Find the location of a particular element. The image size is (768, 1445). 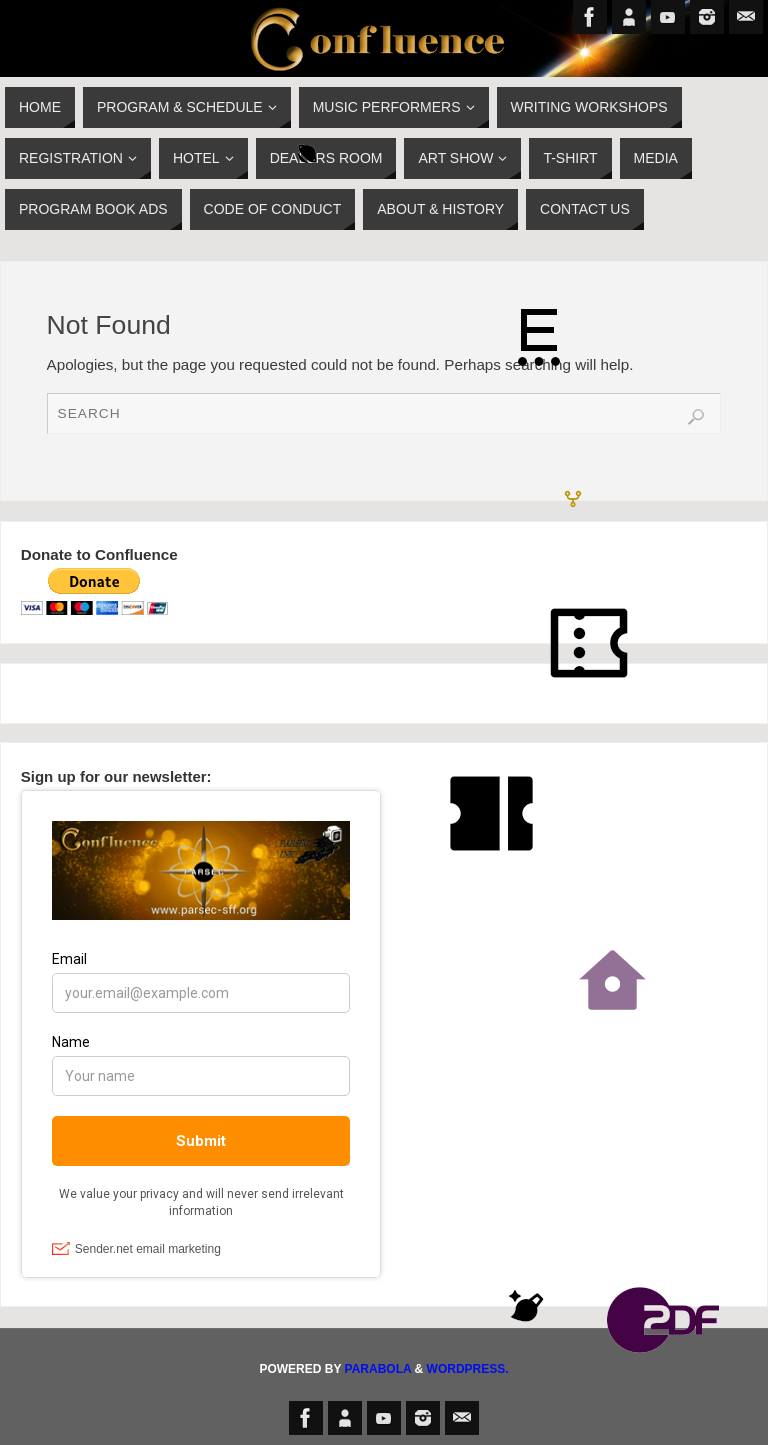

ZDF German television network logo is located at coordinates (663, 1320).